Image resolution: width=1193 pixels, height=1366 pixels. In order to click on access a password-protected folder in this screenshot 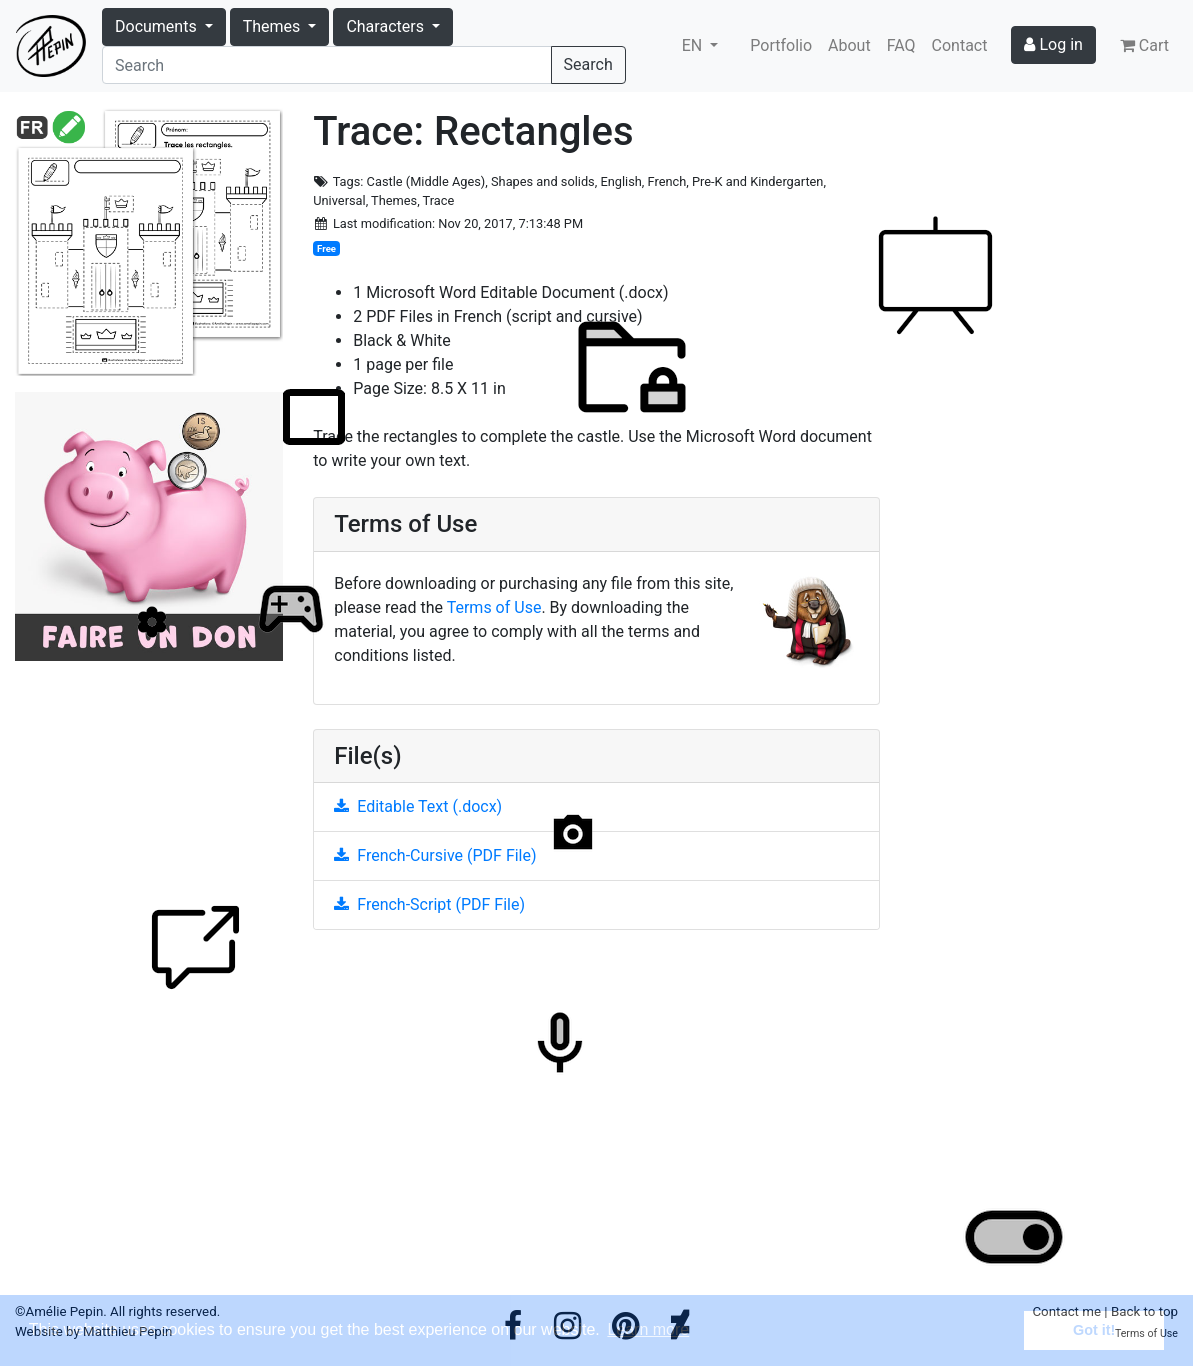, I will do `click(632, 367)`.